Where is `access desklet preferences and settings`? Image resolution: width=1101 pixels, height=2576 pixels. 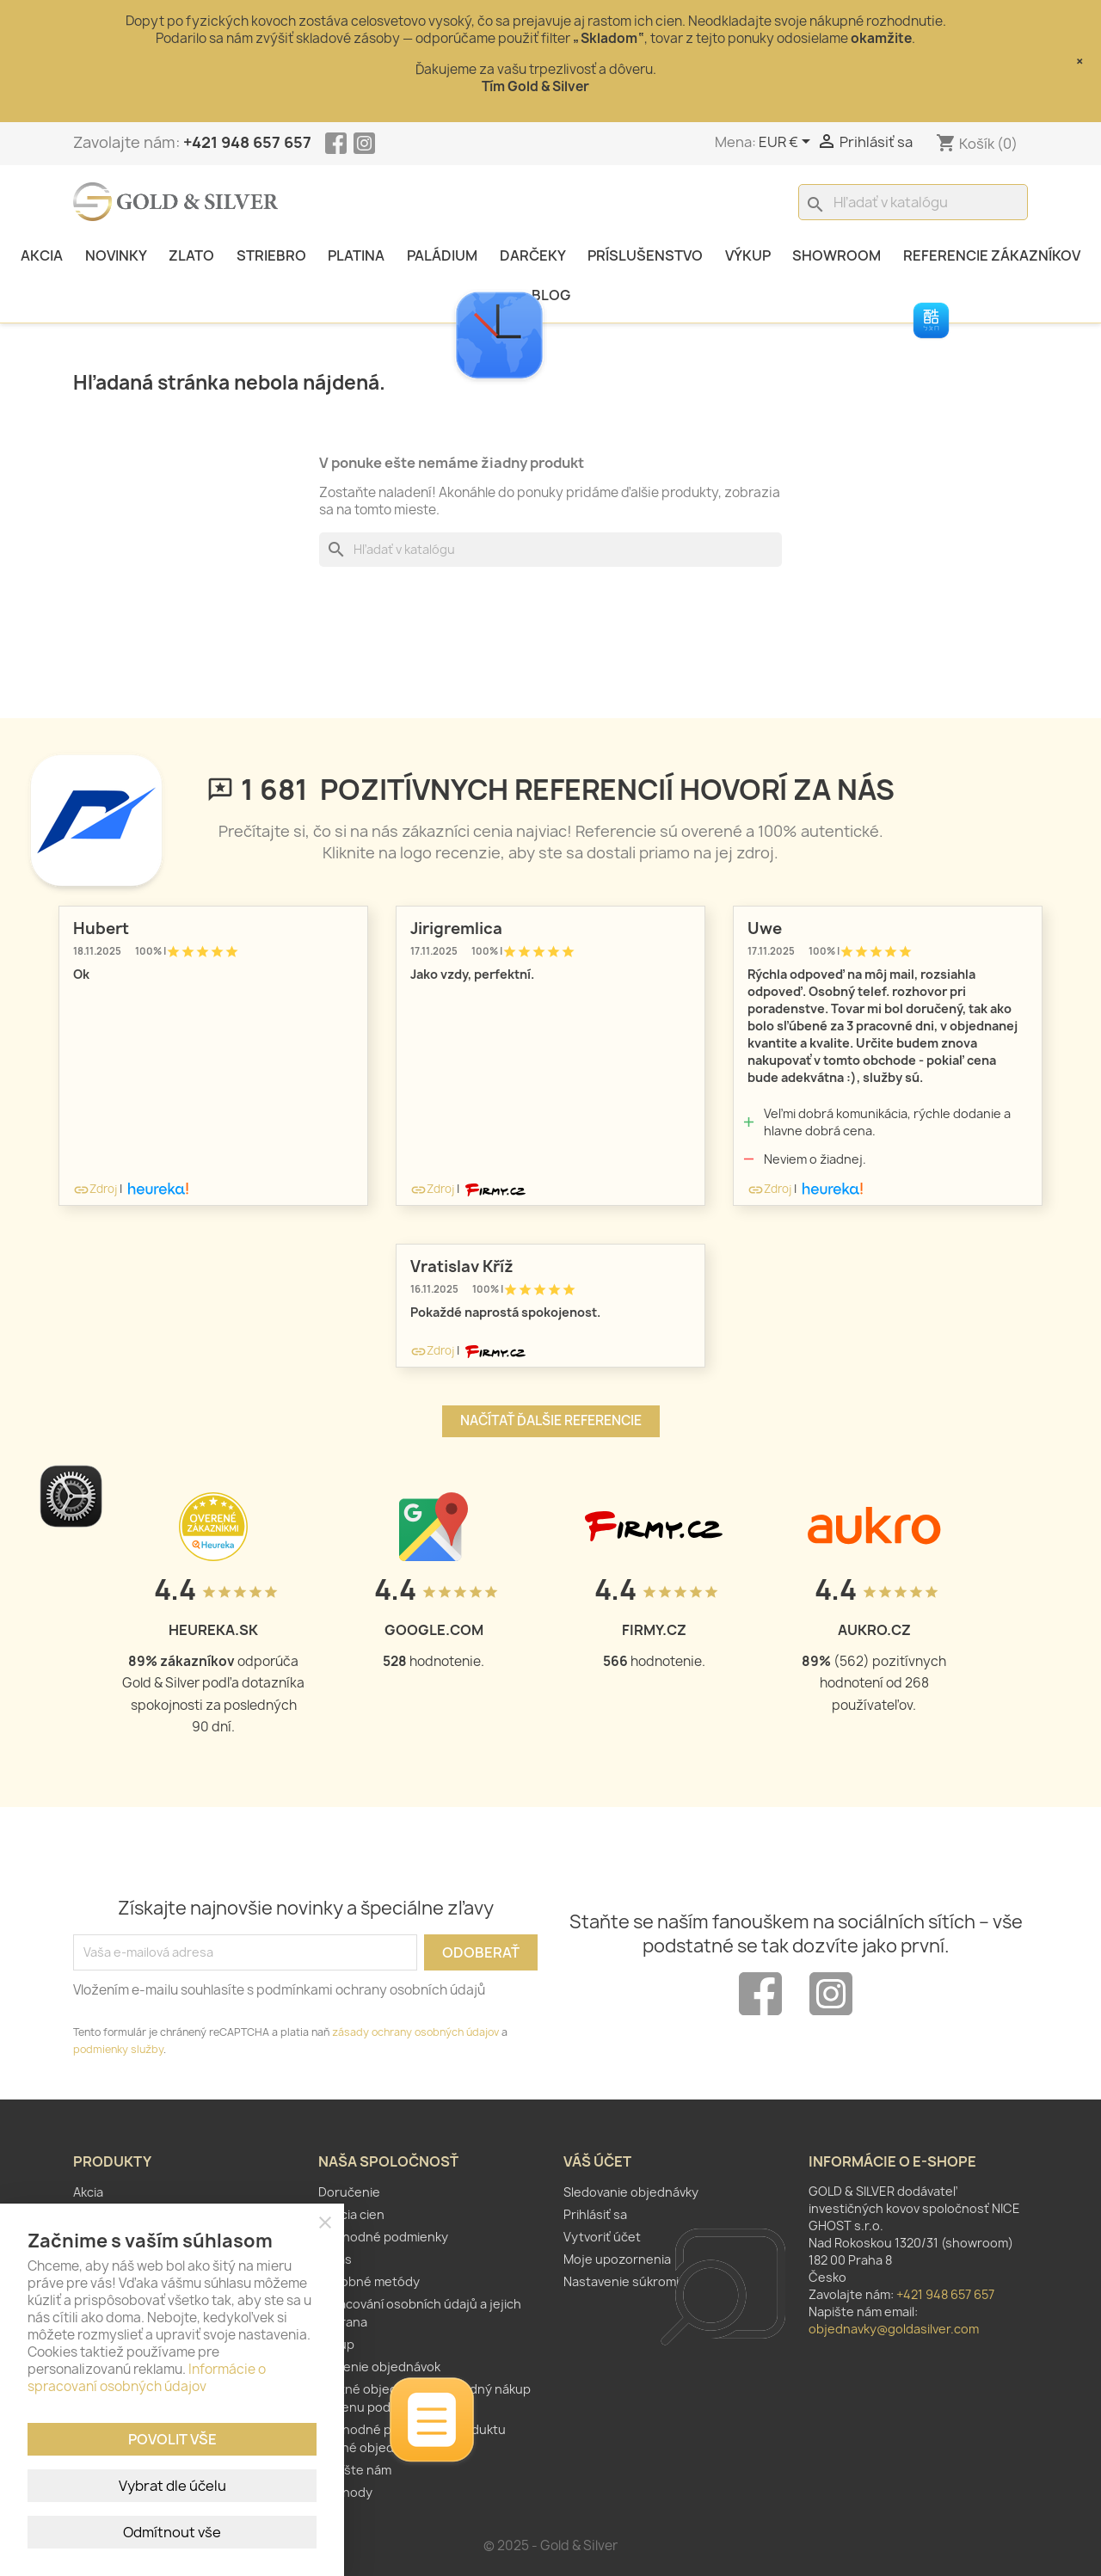 access desklet preferences and settings is located at coordinates (432, 2421).